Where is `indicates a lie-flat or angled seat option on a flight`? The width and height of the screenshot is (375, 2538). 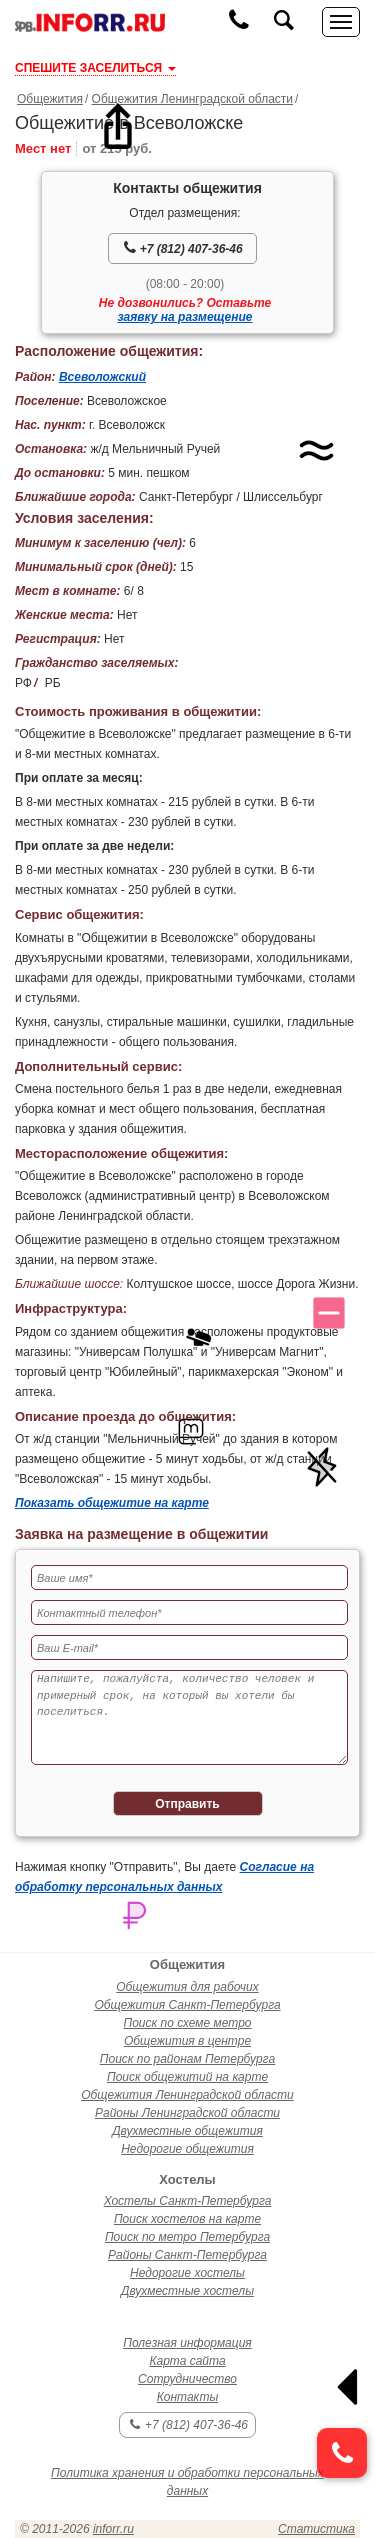 indicates a lie-flat or angled seat option on a flight is located at coordinates (198, 1337).